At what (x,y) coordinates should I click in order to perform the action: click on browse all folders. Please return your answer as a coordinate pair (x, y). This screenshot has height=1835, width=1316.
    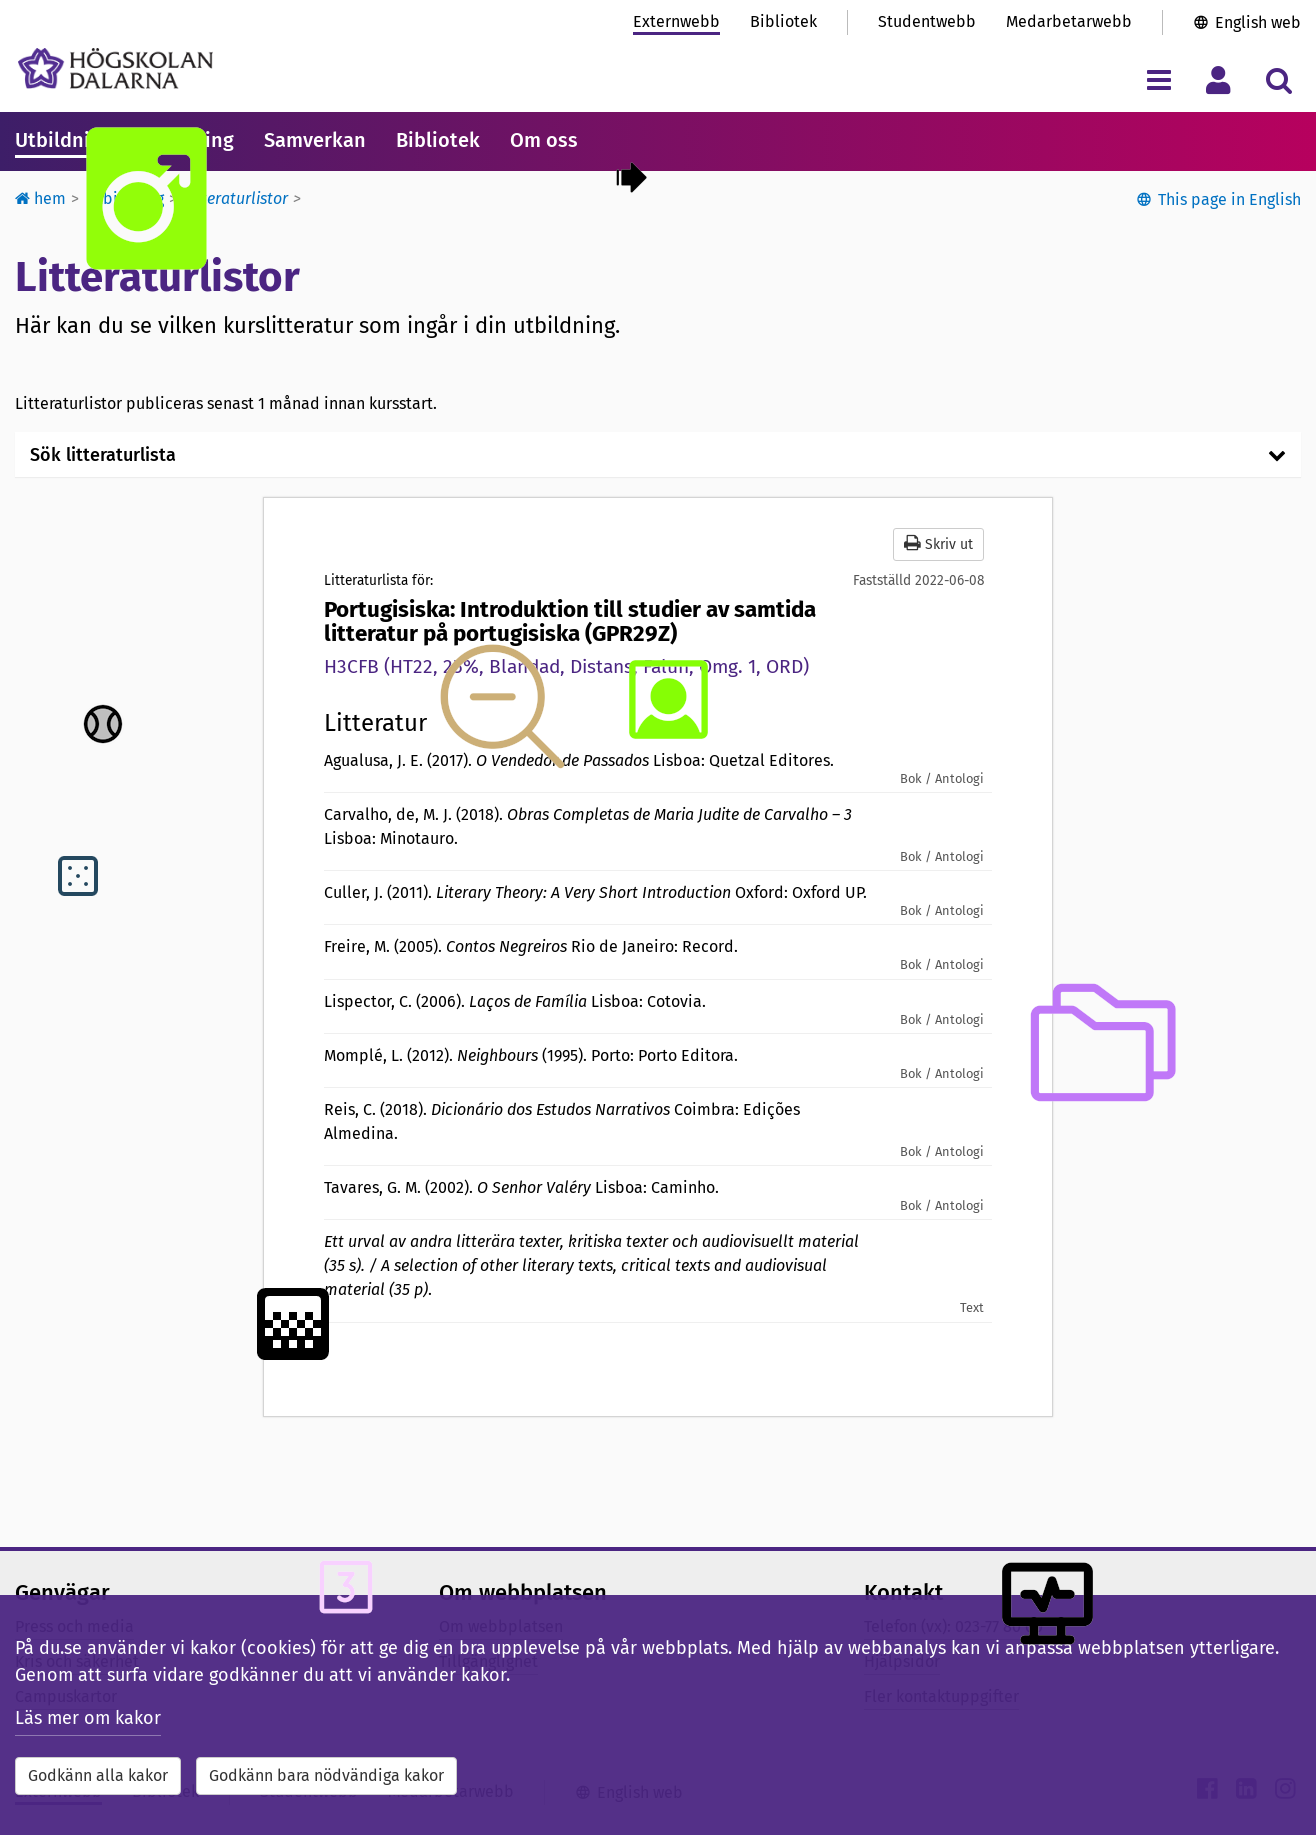
    Looking at the image, I should click on (1100, 1042).